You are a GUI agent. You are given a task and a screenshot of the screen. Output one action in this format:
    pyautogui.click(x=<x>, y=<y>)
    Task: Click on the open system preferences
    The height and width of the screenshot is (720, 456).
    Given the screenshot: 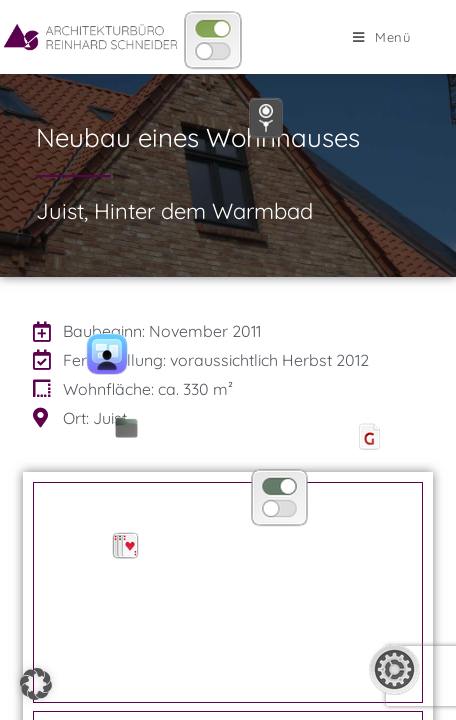 What is the action you would take?
    pyautogui.click(x=394, y=669)
    